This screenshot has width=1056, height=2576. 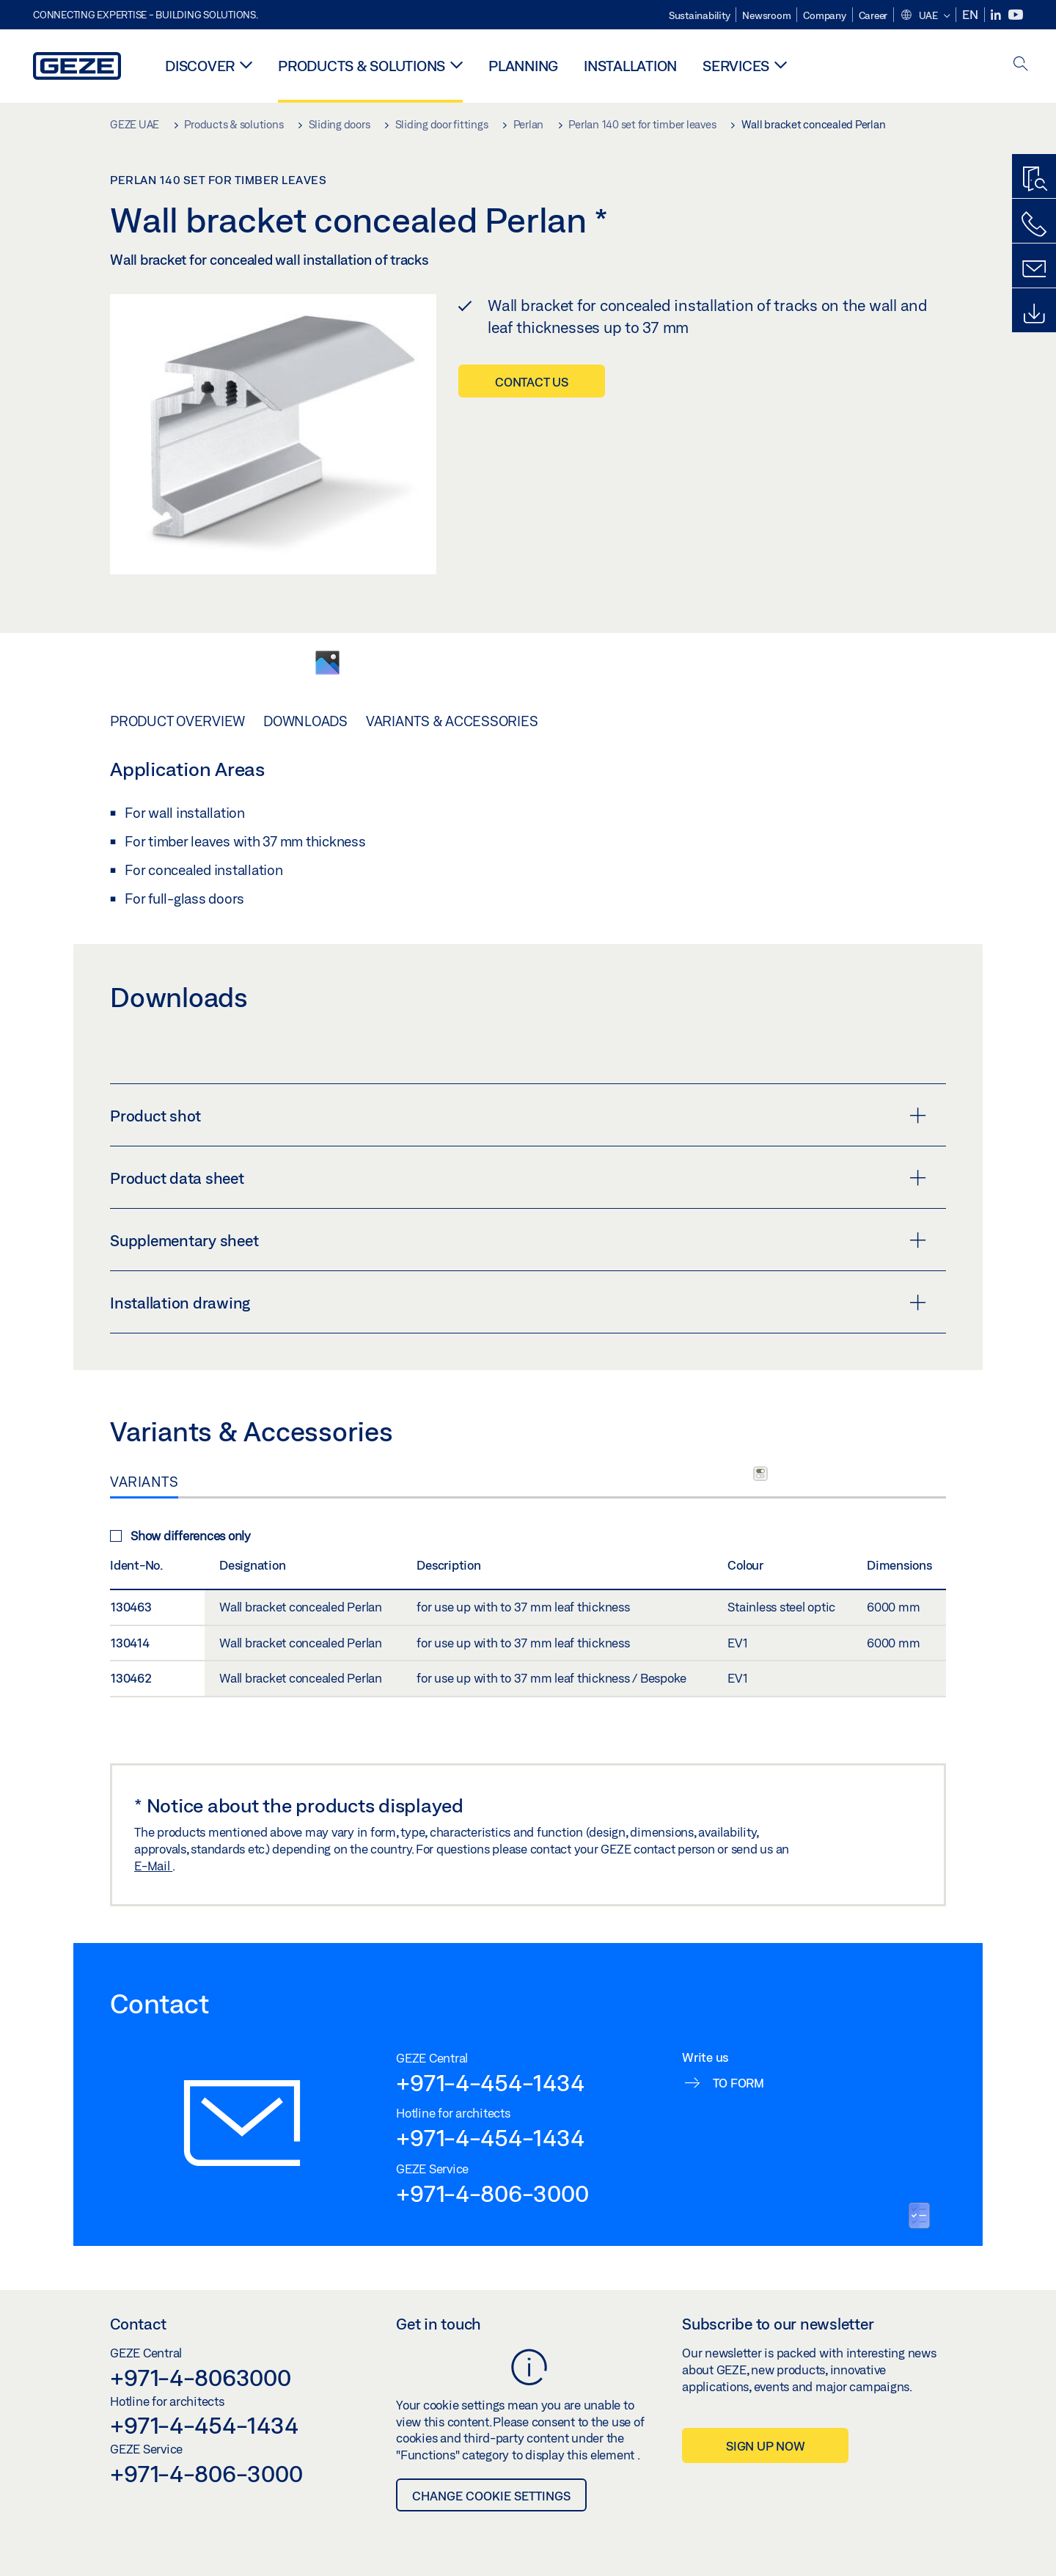 What do you see at coordinates (919, 2215) in the screenshot?
I see `open work-related software center` at bounding box center [919, 2215].